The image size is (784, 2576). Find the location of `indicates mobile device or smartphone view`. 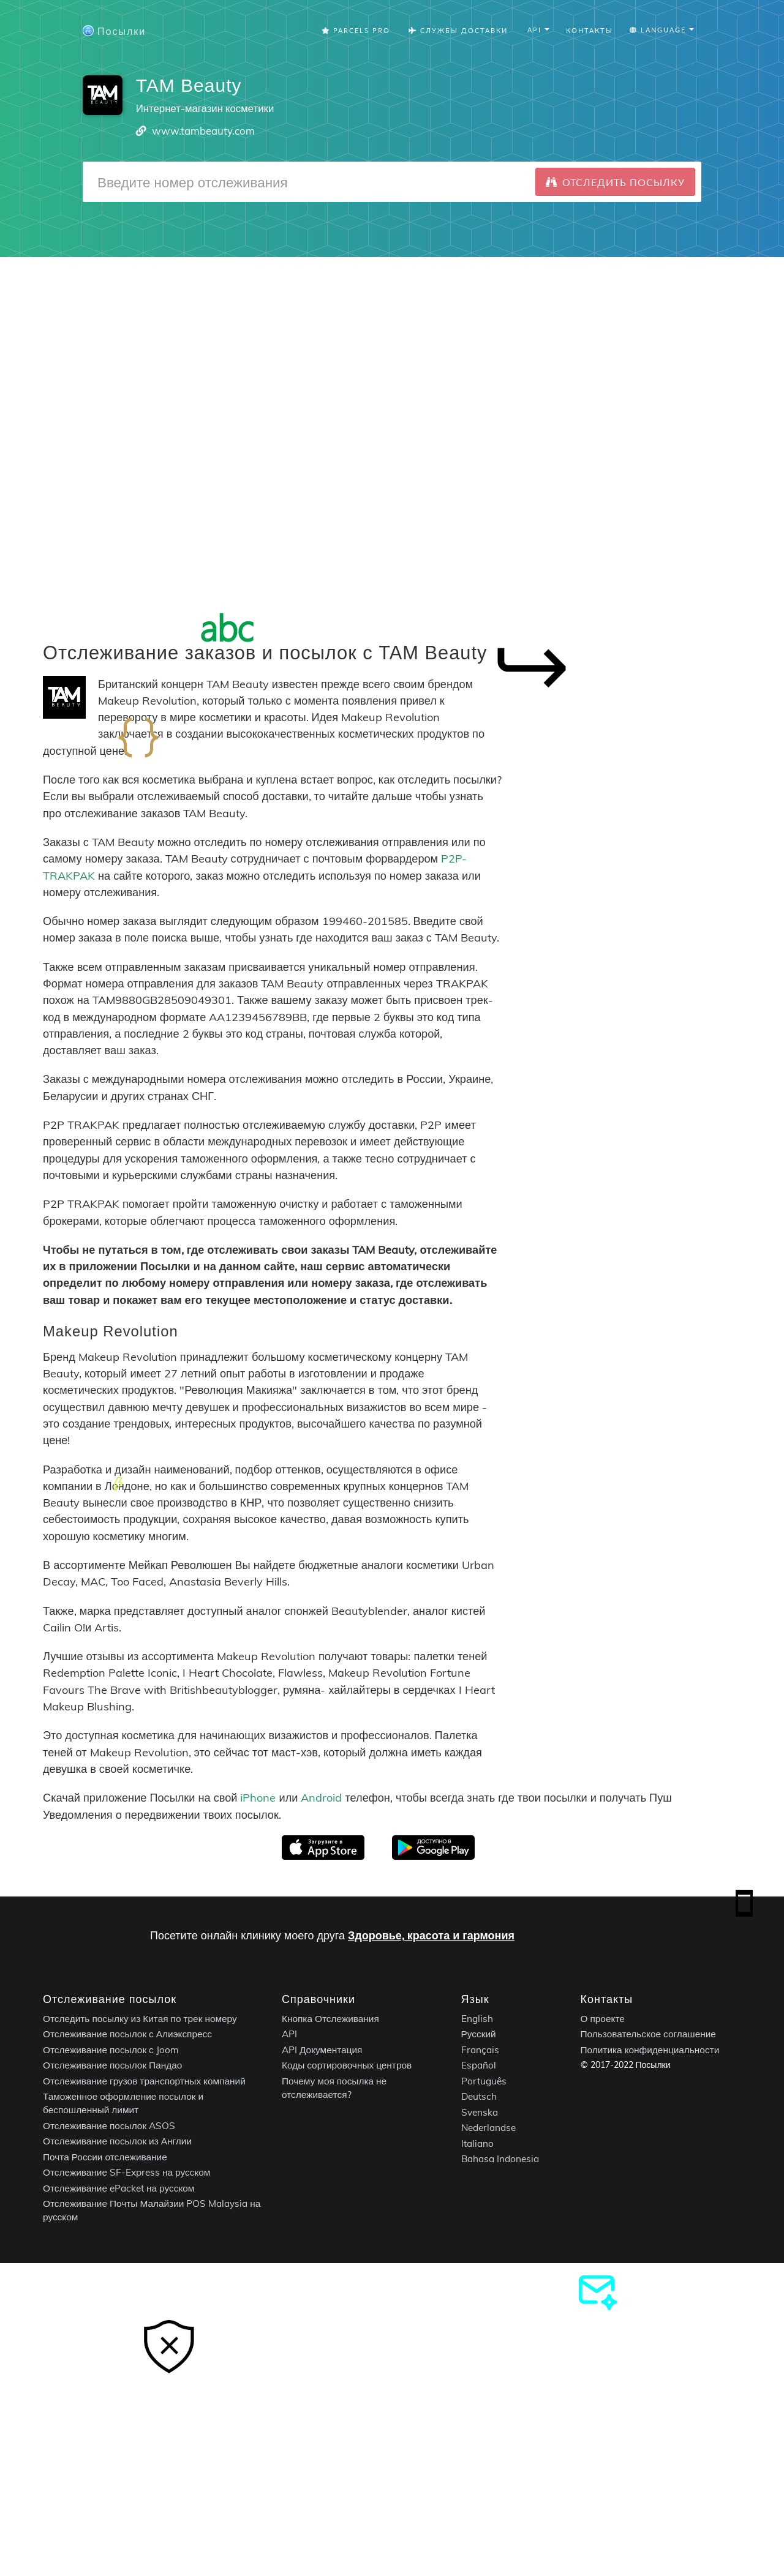

indicates mobile device or smartphone view is located at coordinates (744, 1903).